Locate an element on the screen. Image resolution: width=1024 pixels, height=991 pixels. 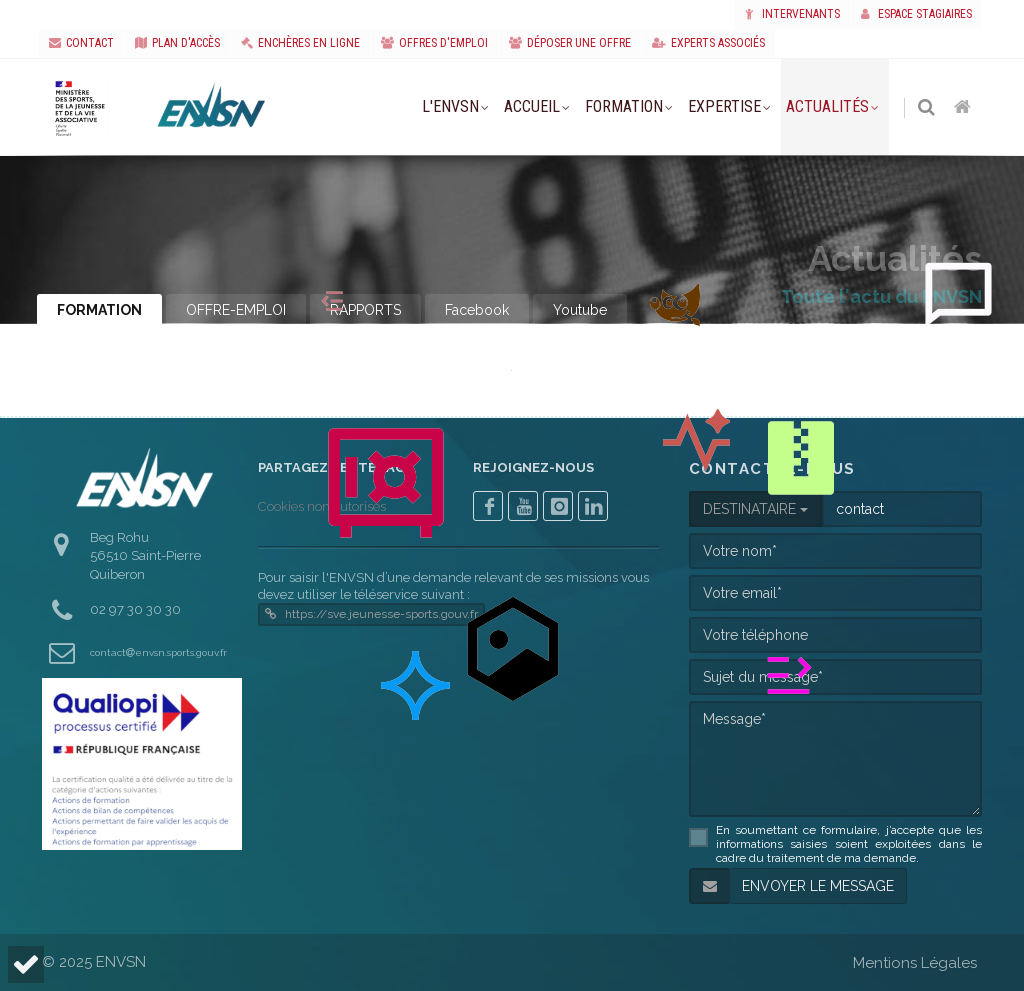
expand the side navigation menu is located at coordinates (788, 675).